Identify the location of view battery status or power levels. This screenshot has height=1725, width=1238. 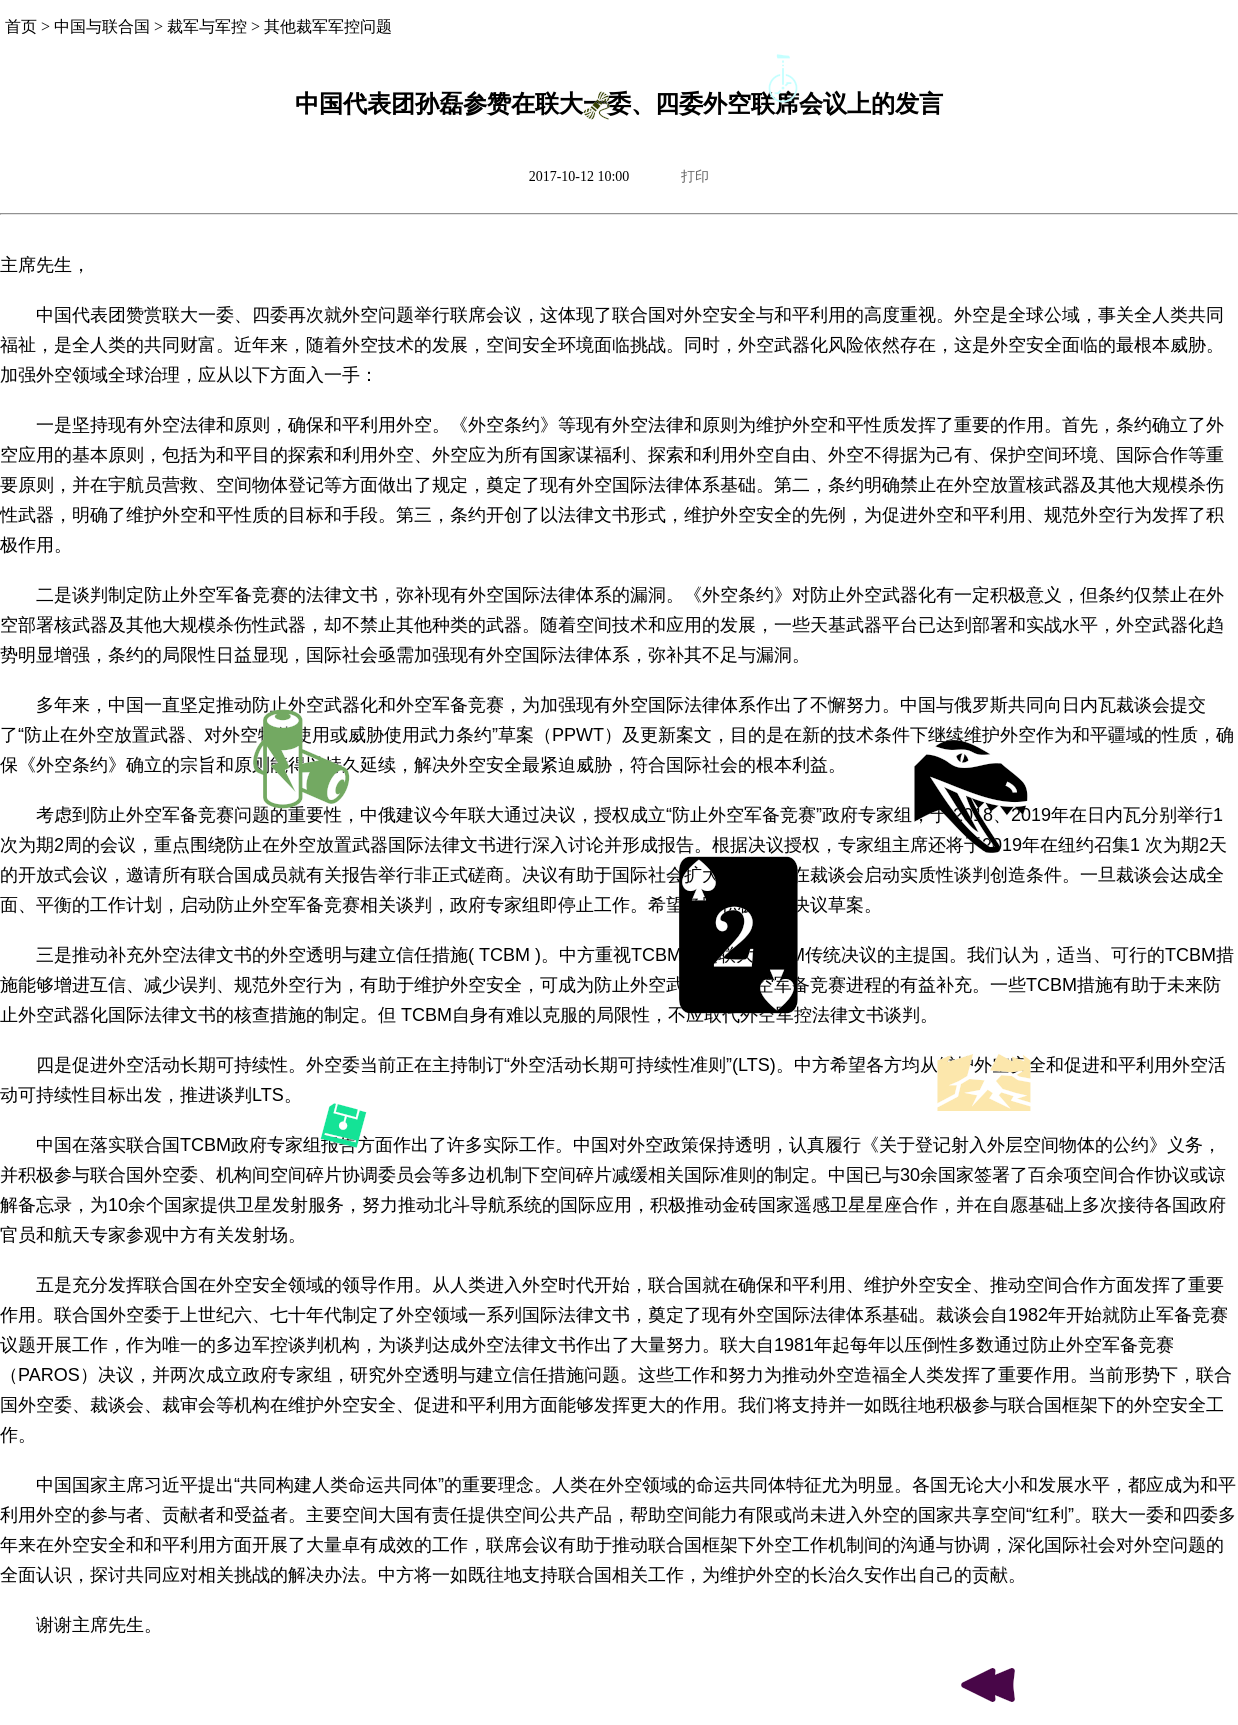
(301, 758).